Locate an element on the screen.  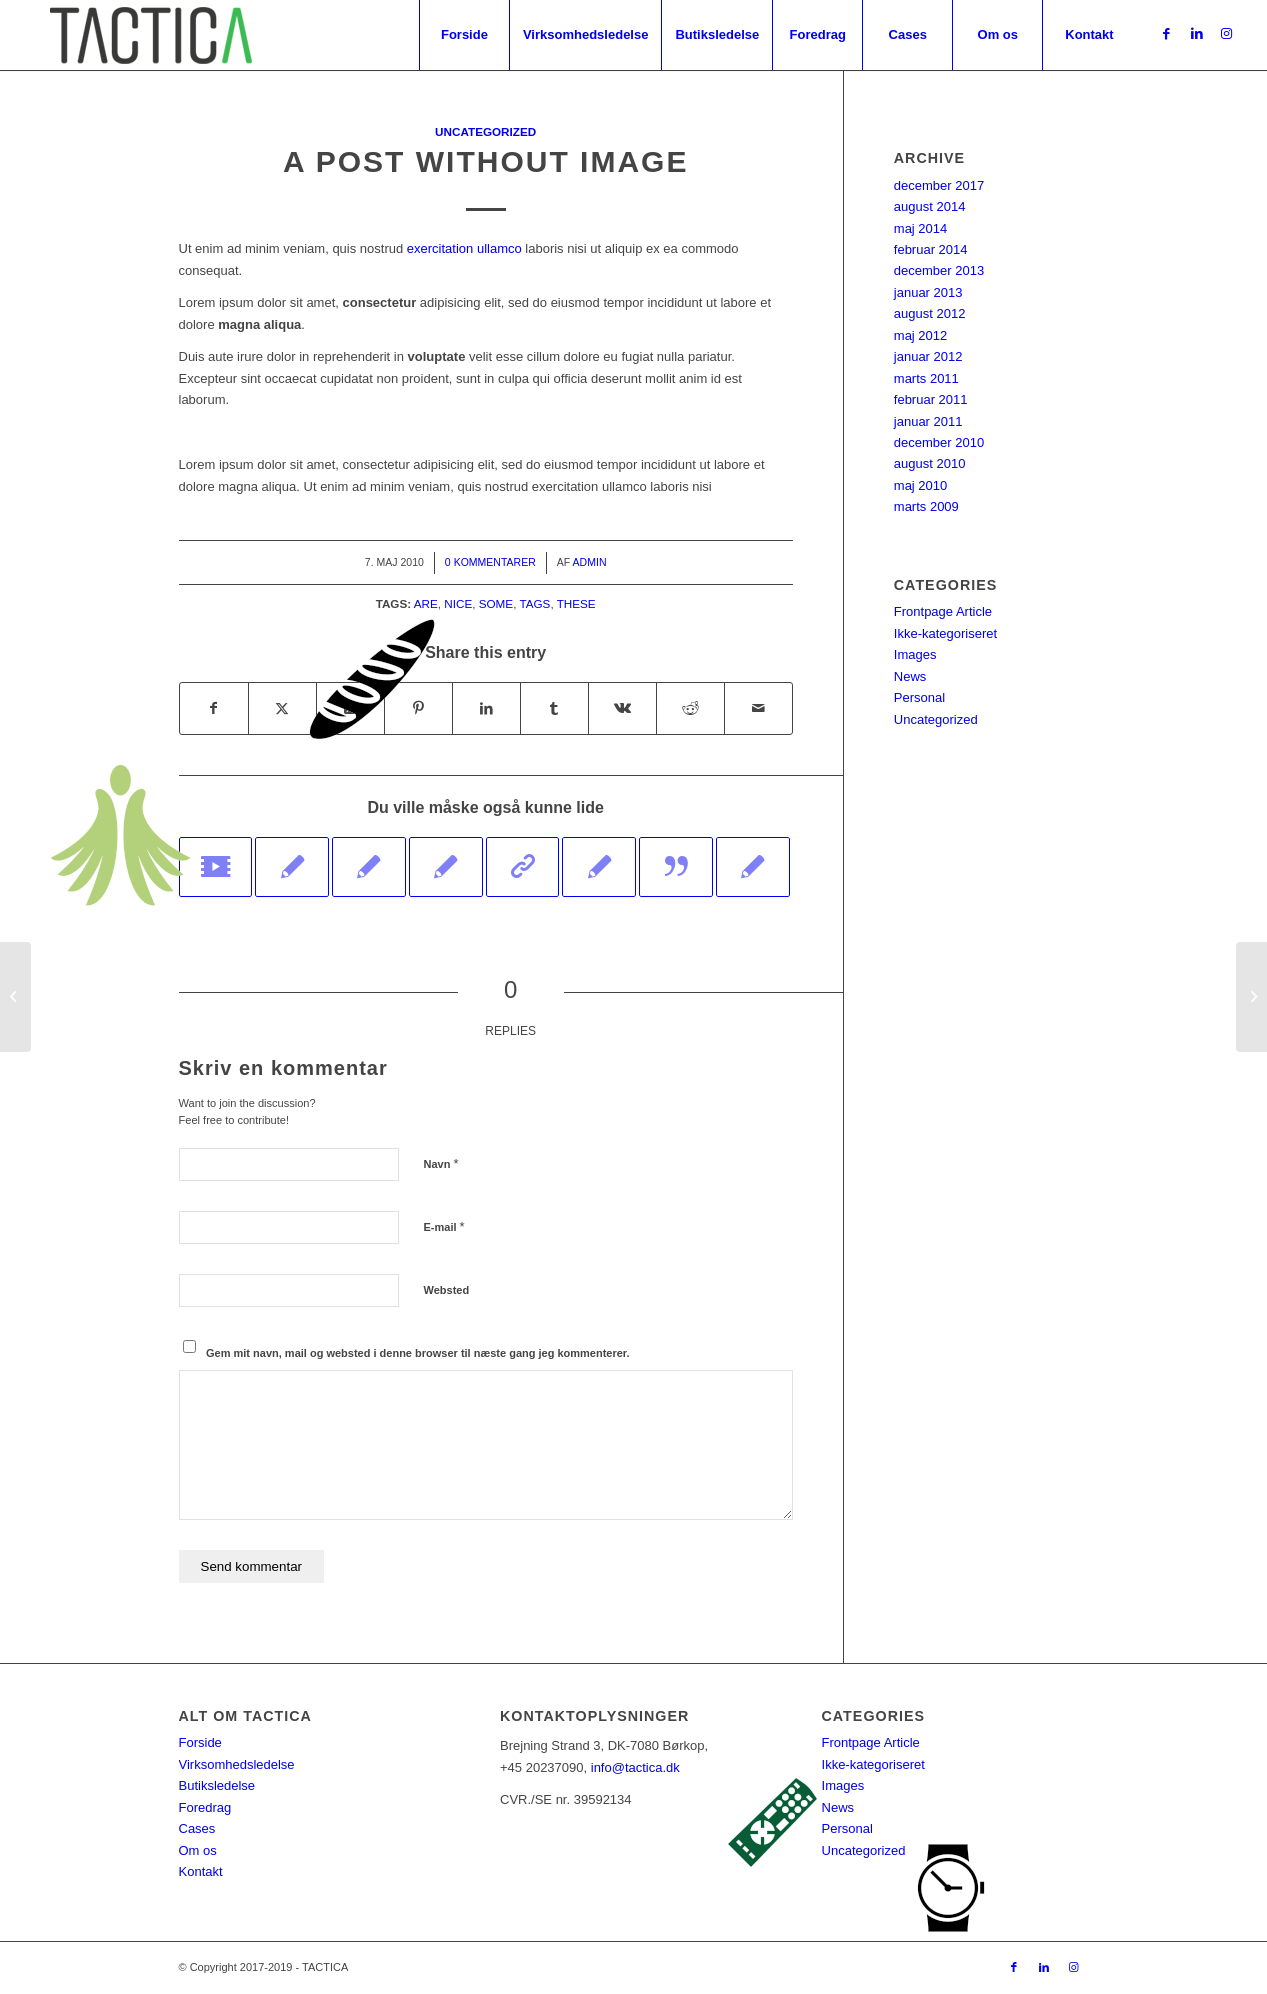
bread or bakery item in a game inventory is located at coordinates (373, 679).